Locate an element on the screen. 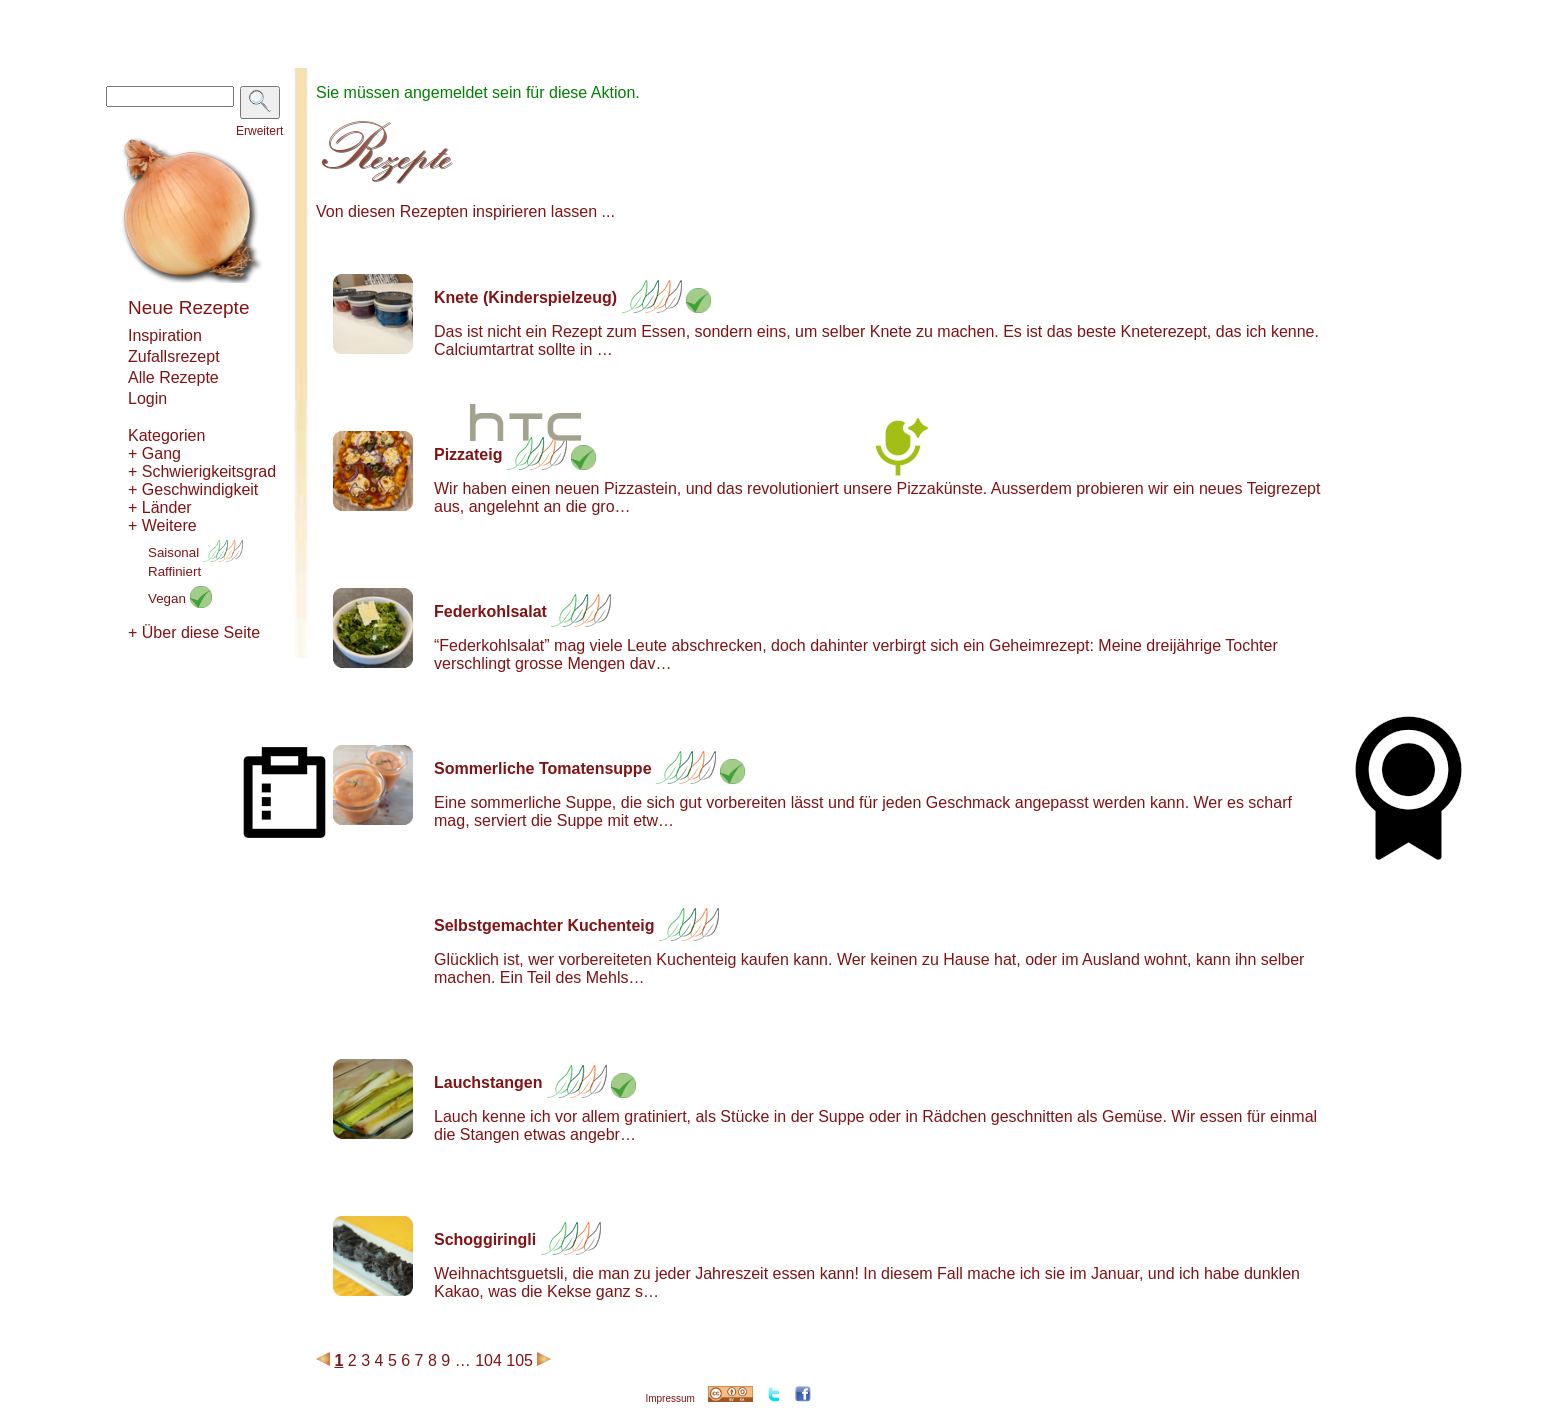 Image resolution: width=1562 pixels, height=1418 pixels. access survey or feedback form is located at coordinates (284, 792).